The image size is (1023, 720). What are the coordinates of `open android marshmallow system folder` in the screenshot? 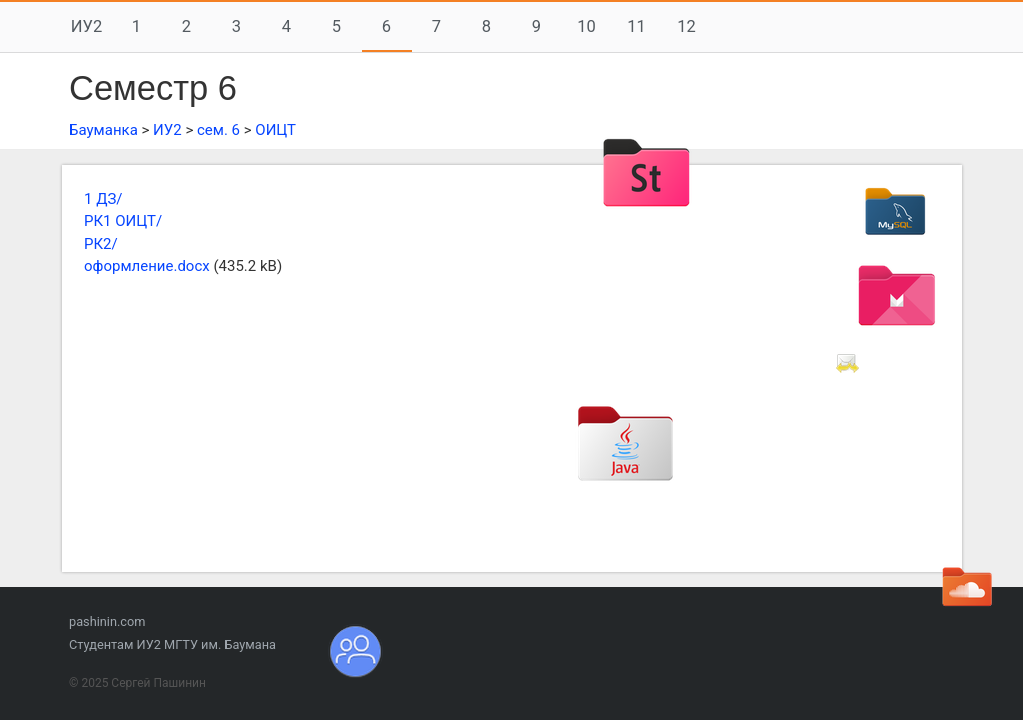 It's located at (896, 297).